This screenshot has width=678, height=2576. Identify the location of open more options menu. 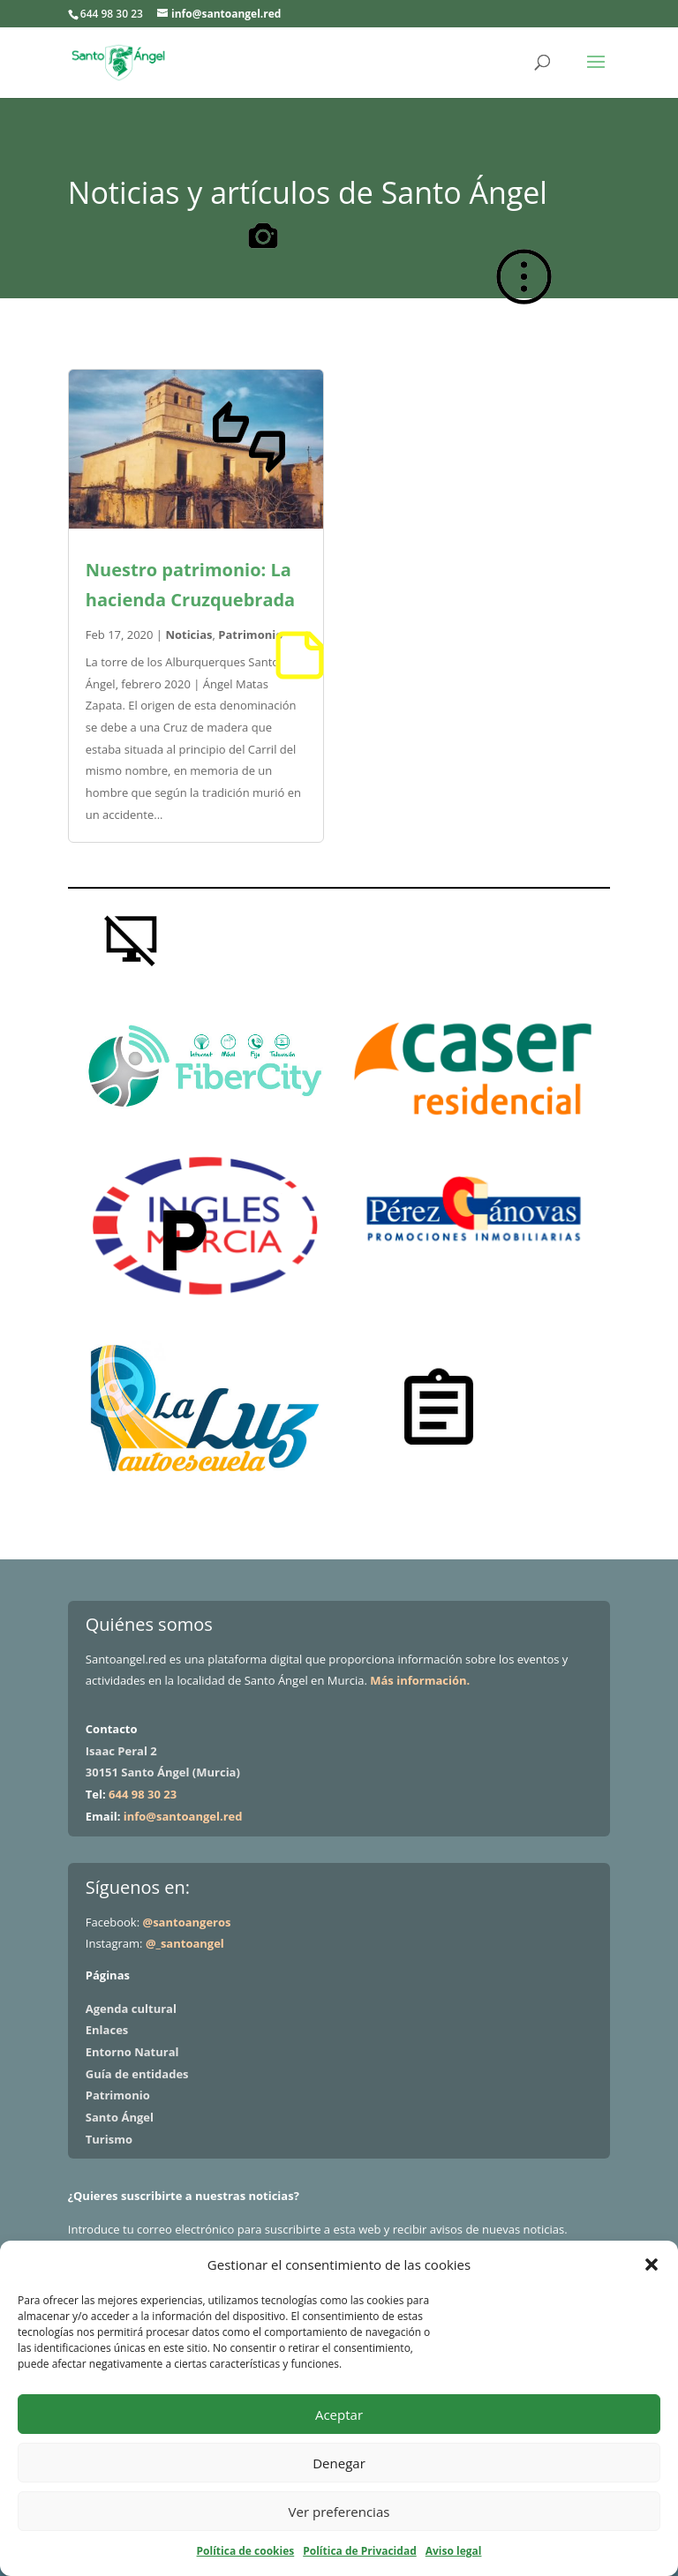
(524, 276).